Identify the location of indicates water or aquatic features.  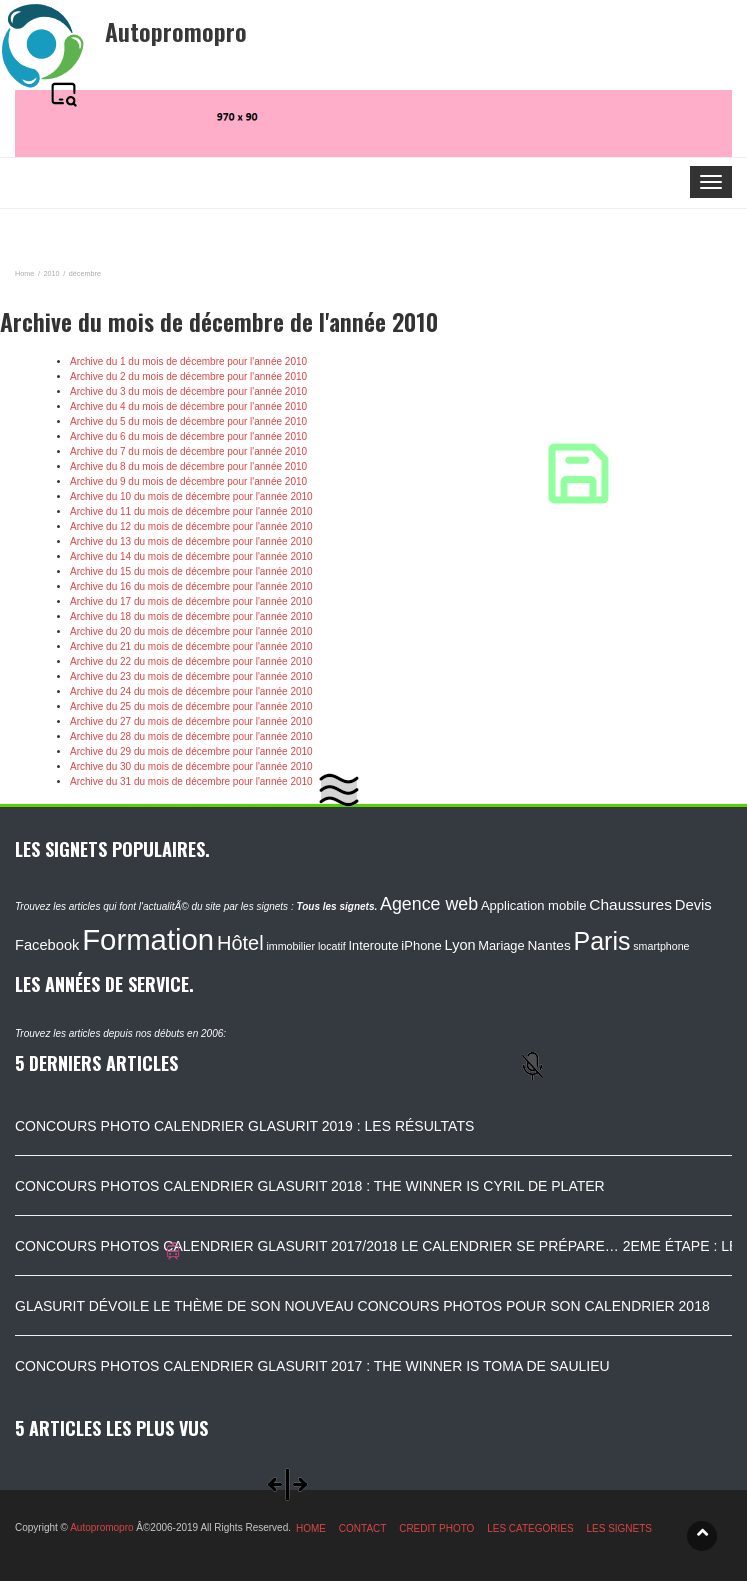
(339, 790).